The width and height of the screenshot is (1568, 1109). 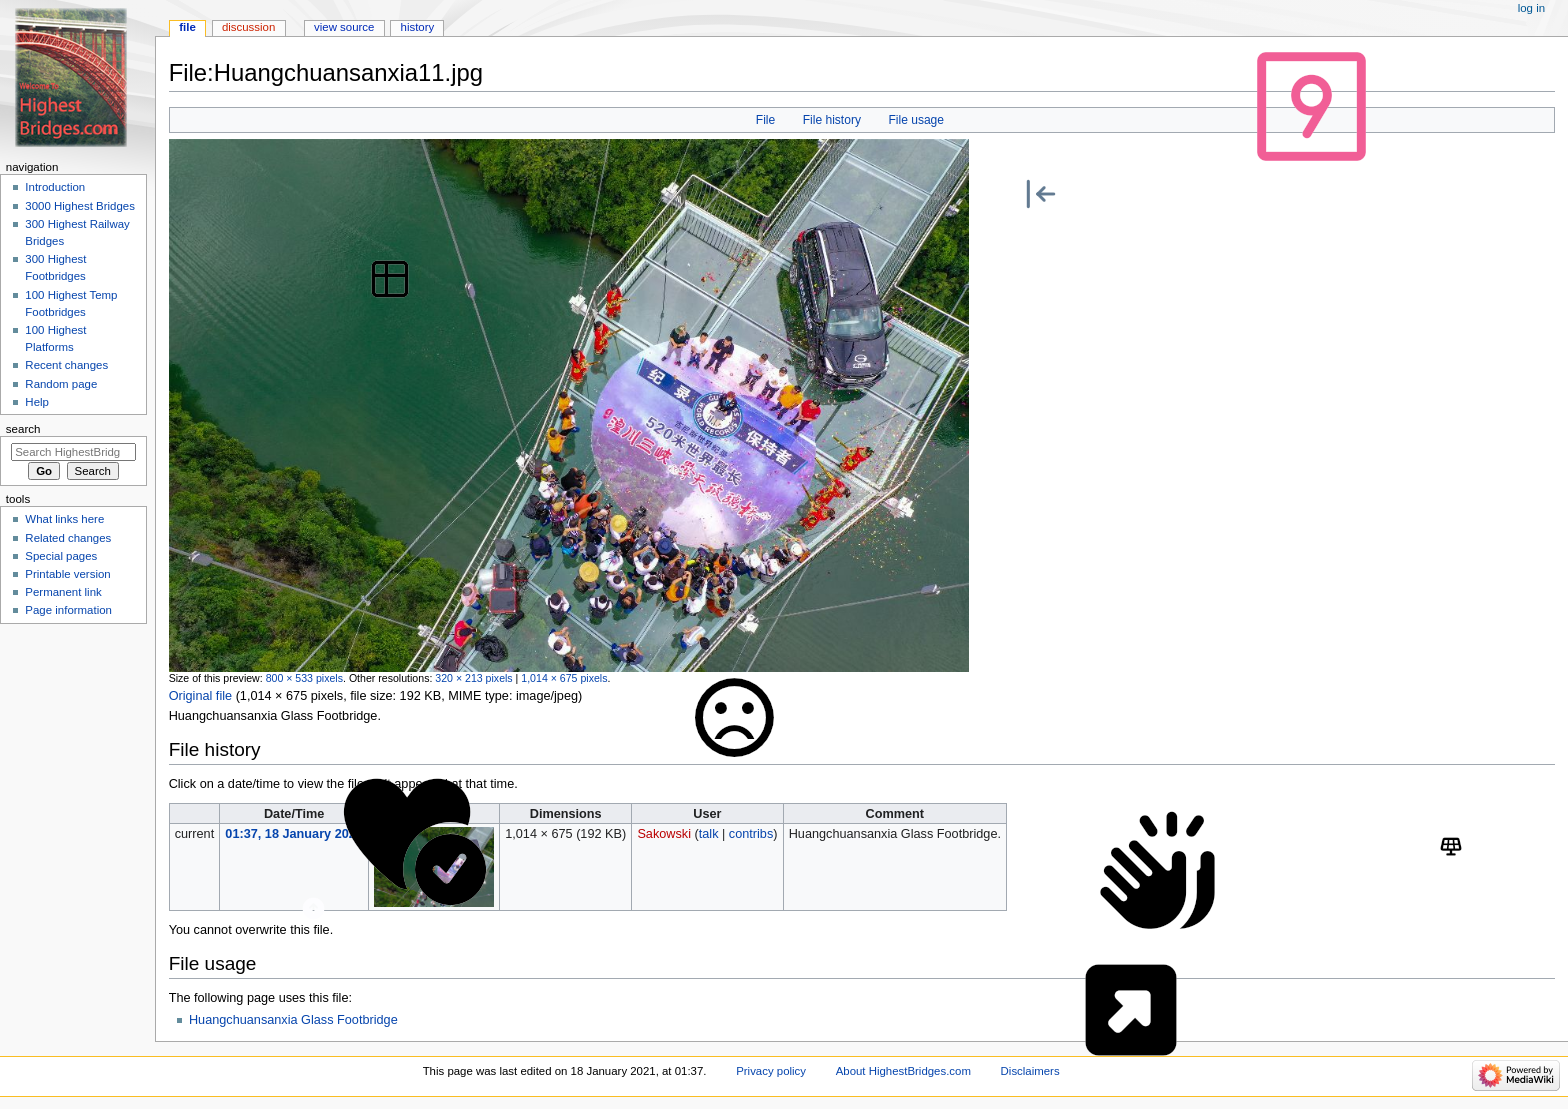 I want to click on item added to favorites successfully, so click(x=415, y=834).